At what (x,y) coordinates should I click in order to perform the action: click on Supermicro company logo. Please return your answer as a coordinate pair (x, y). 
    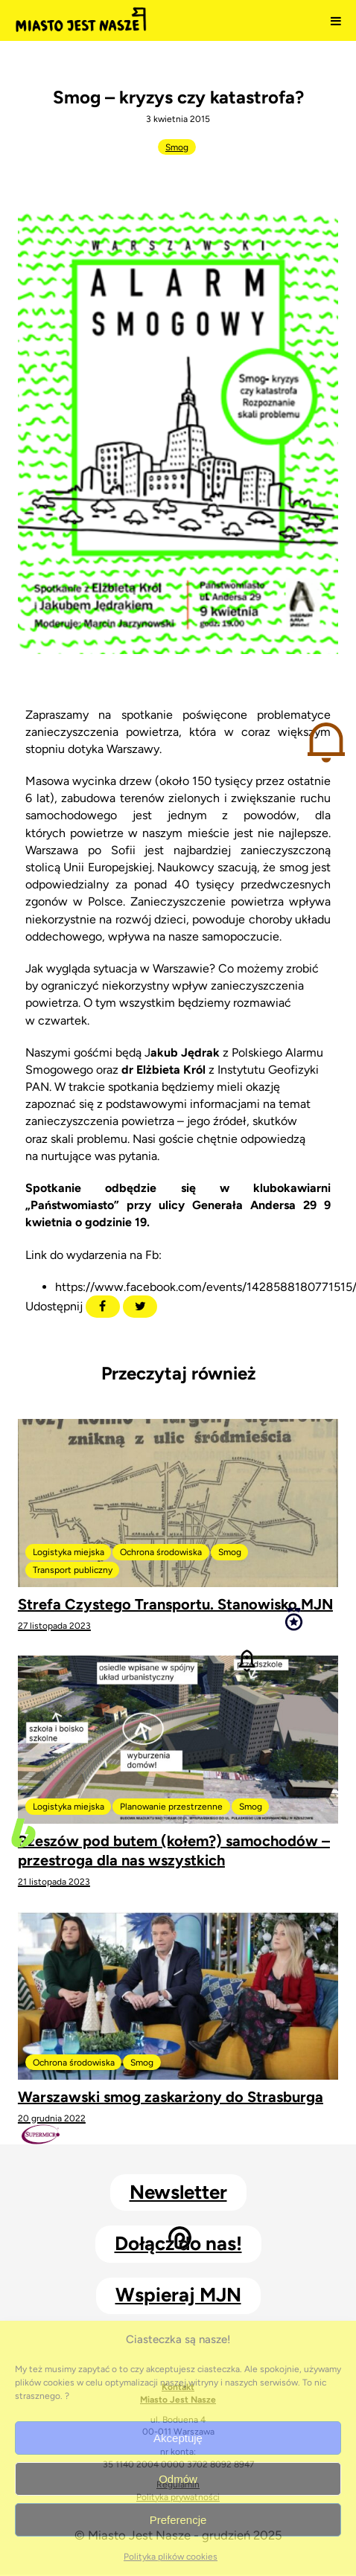
    Looking at the image, I should click on (40, 2134).